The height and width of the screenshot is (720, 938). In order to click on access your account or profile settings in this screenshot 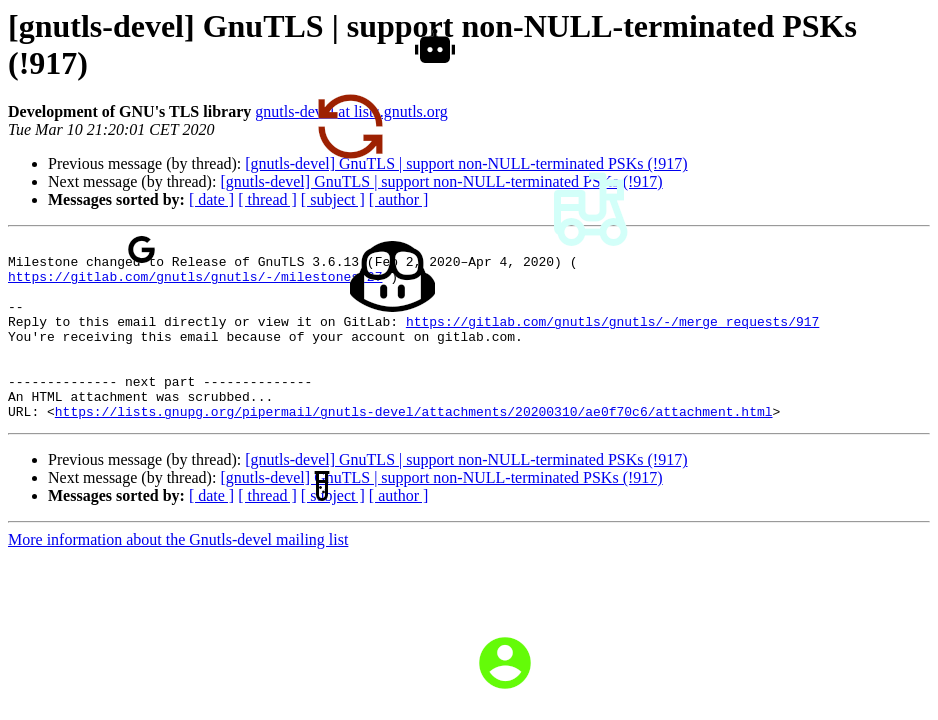, I will do `click(505, 663)`.